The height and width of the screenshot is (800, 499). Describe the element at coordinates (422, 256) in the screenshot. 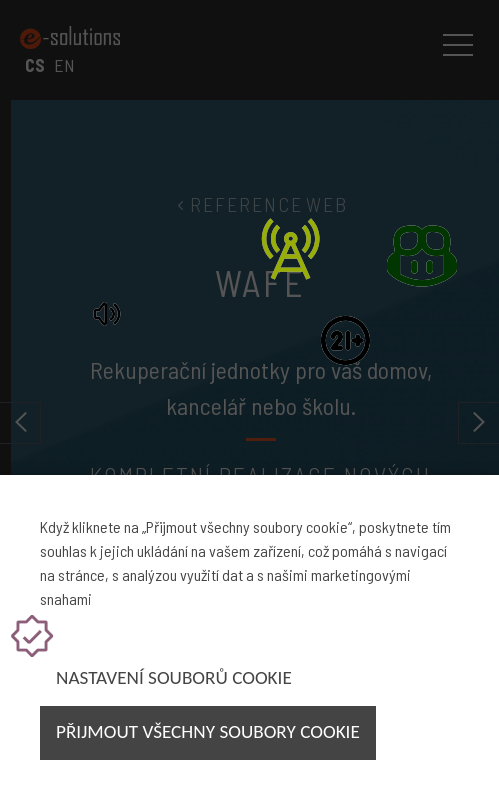

I see `access GitHub Copilot AI assistant` at that location.